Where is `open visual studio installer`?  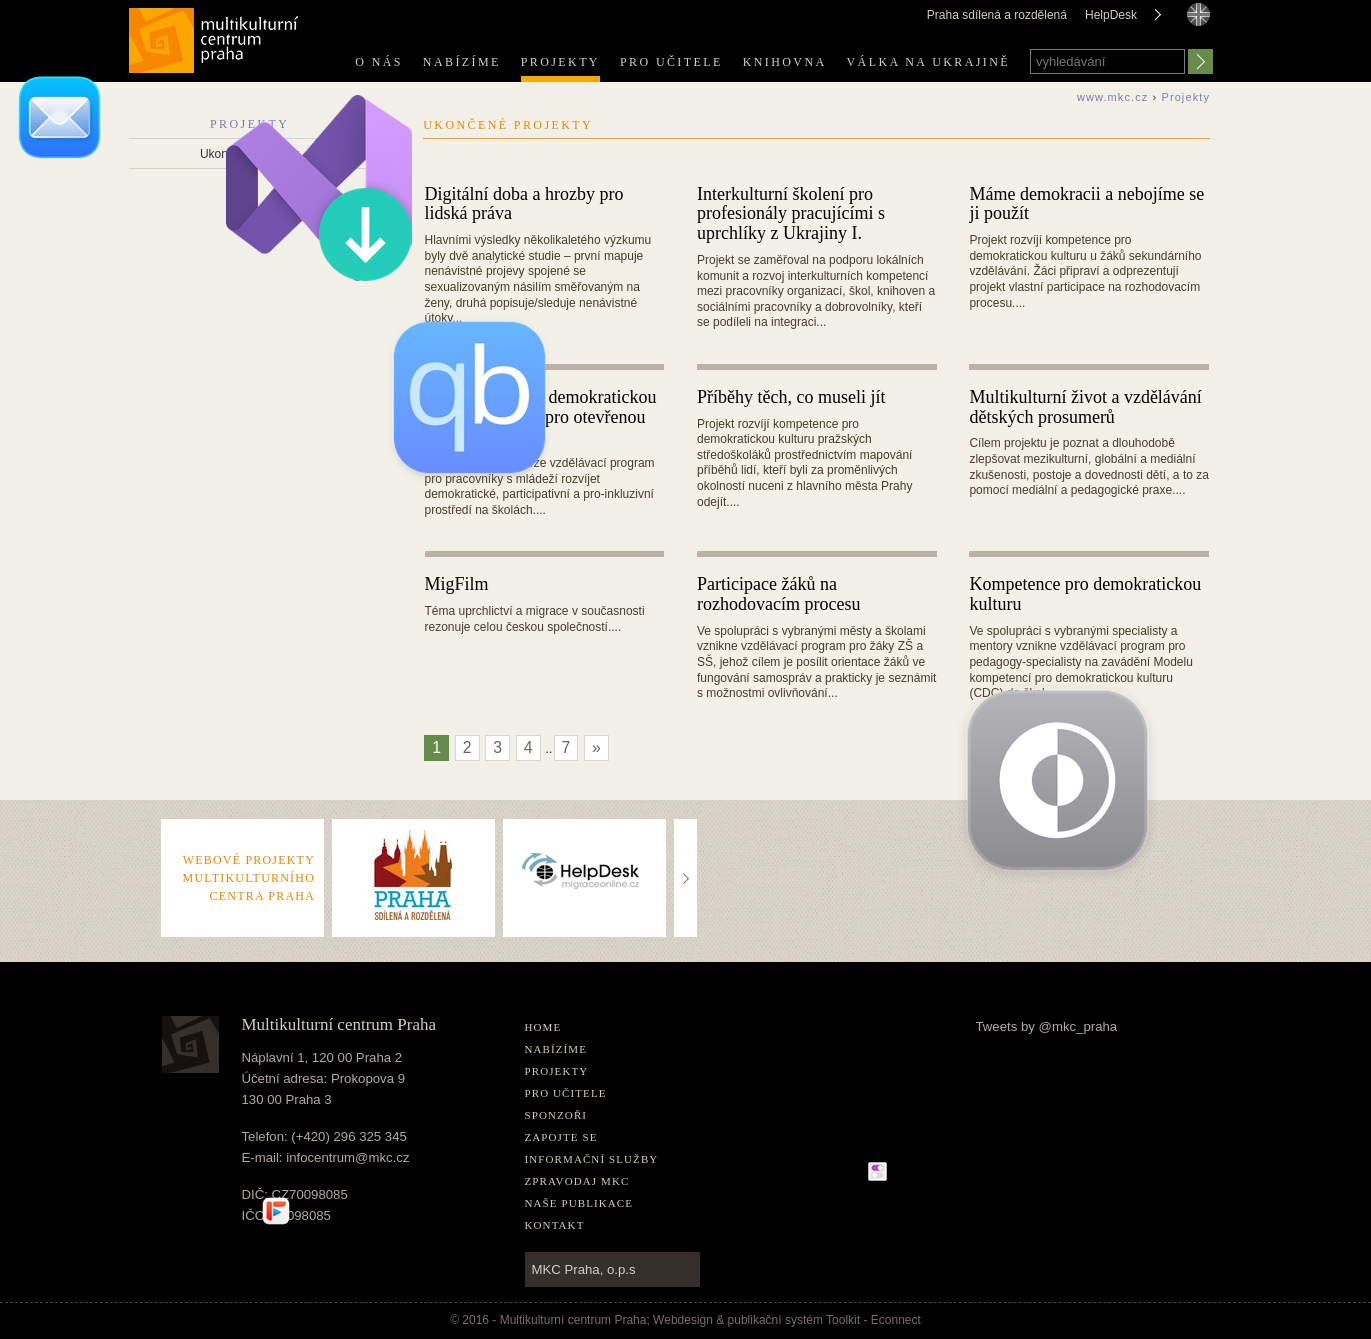 open visual studio installer is located at coordinates (319, 188).